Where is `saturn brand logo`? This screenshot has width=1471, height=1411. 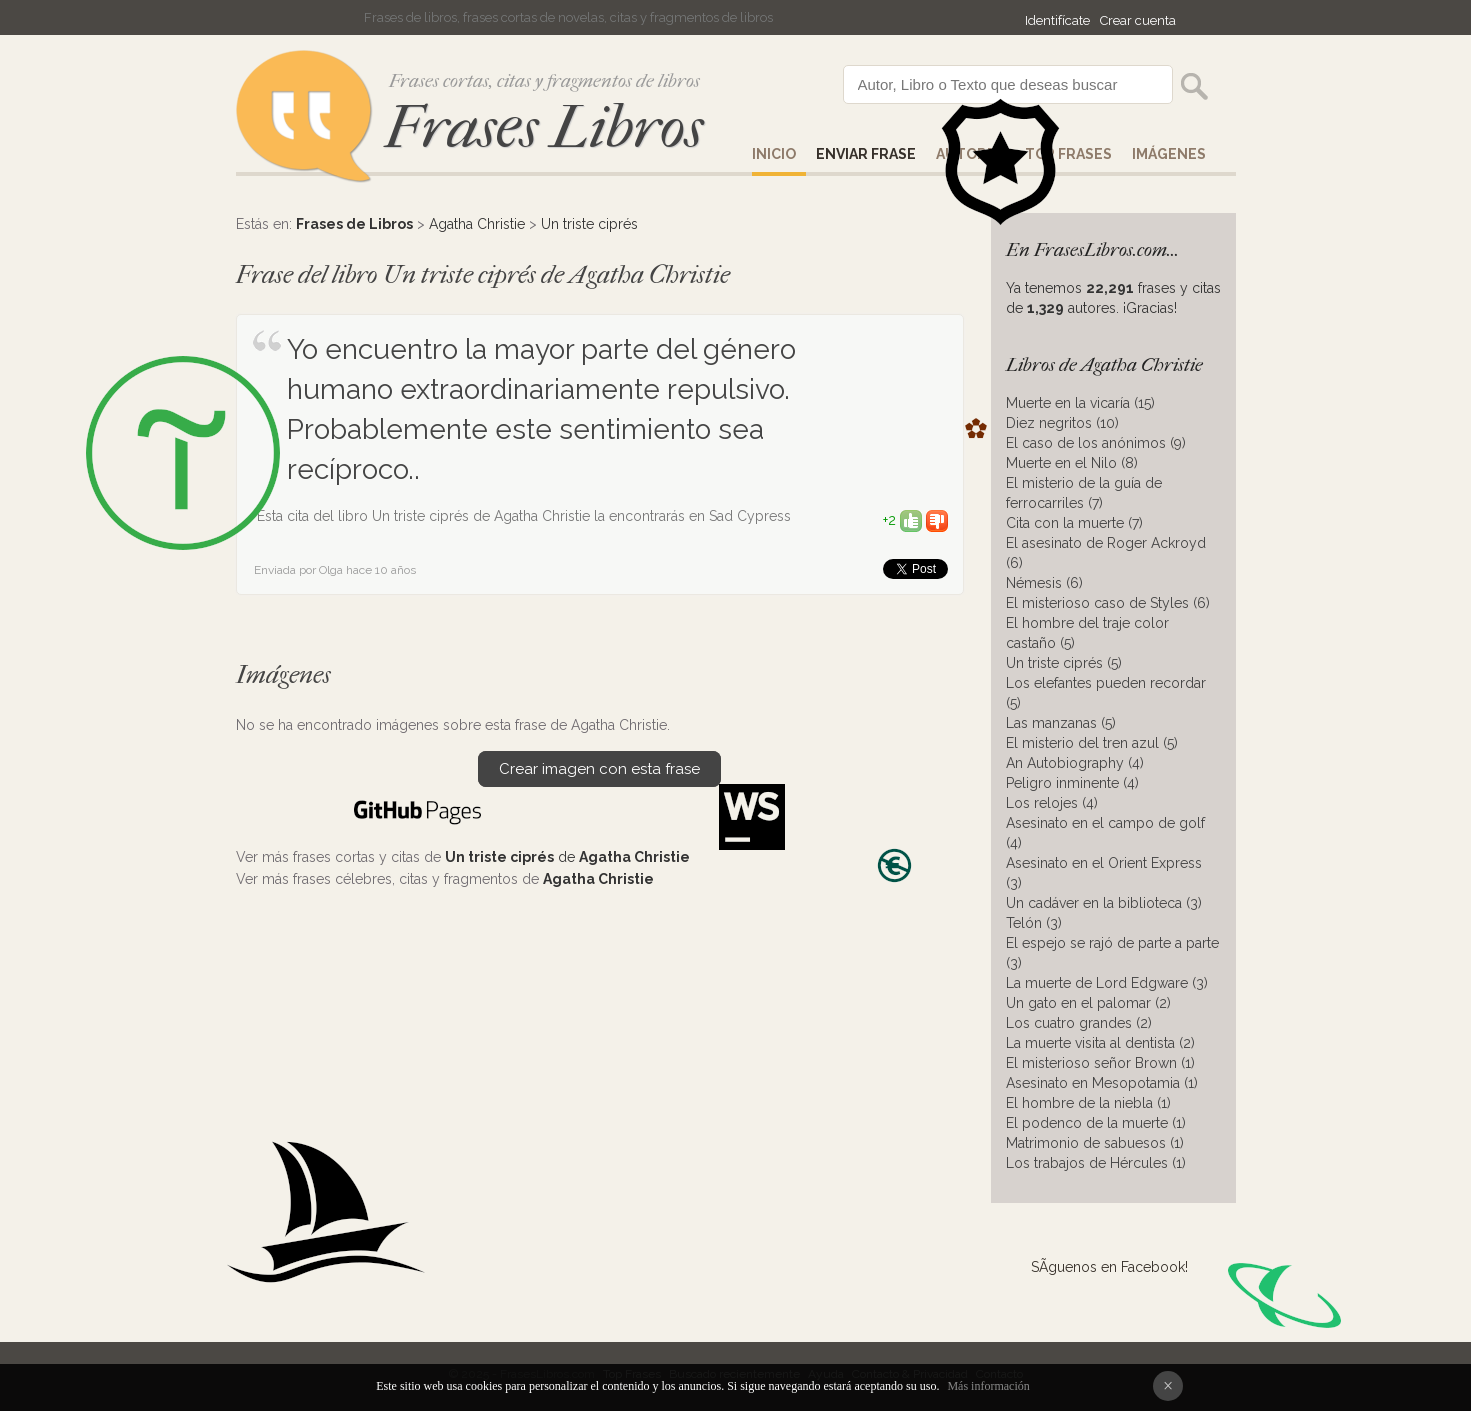
saturn brand logo is located at coordinates (1284, 1295).